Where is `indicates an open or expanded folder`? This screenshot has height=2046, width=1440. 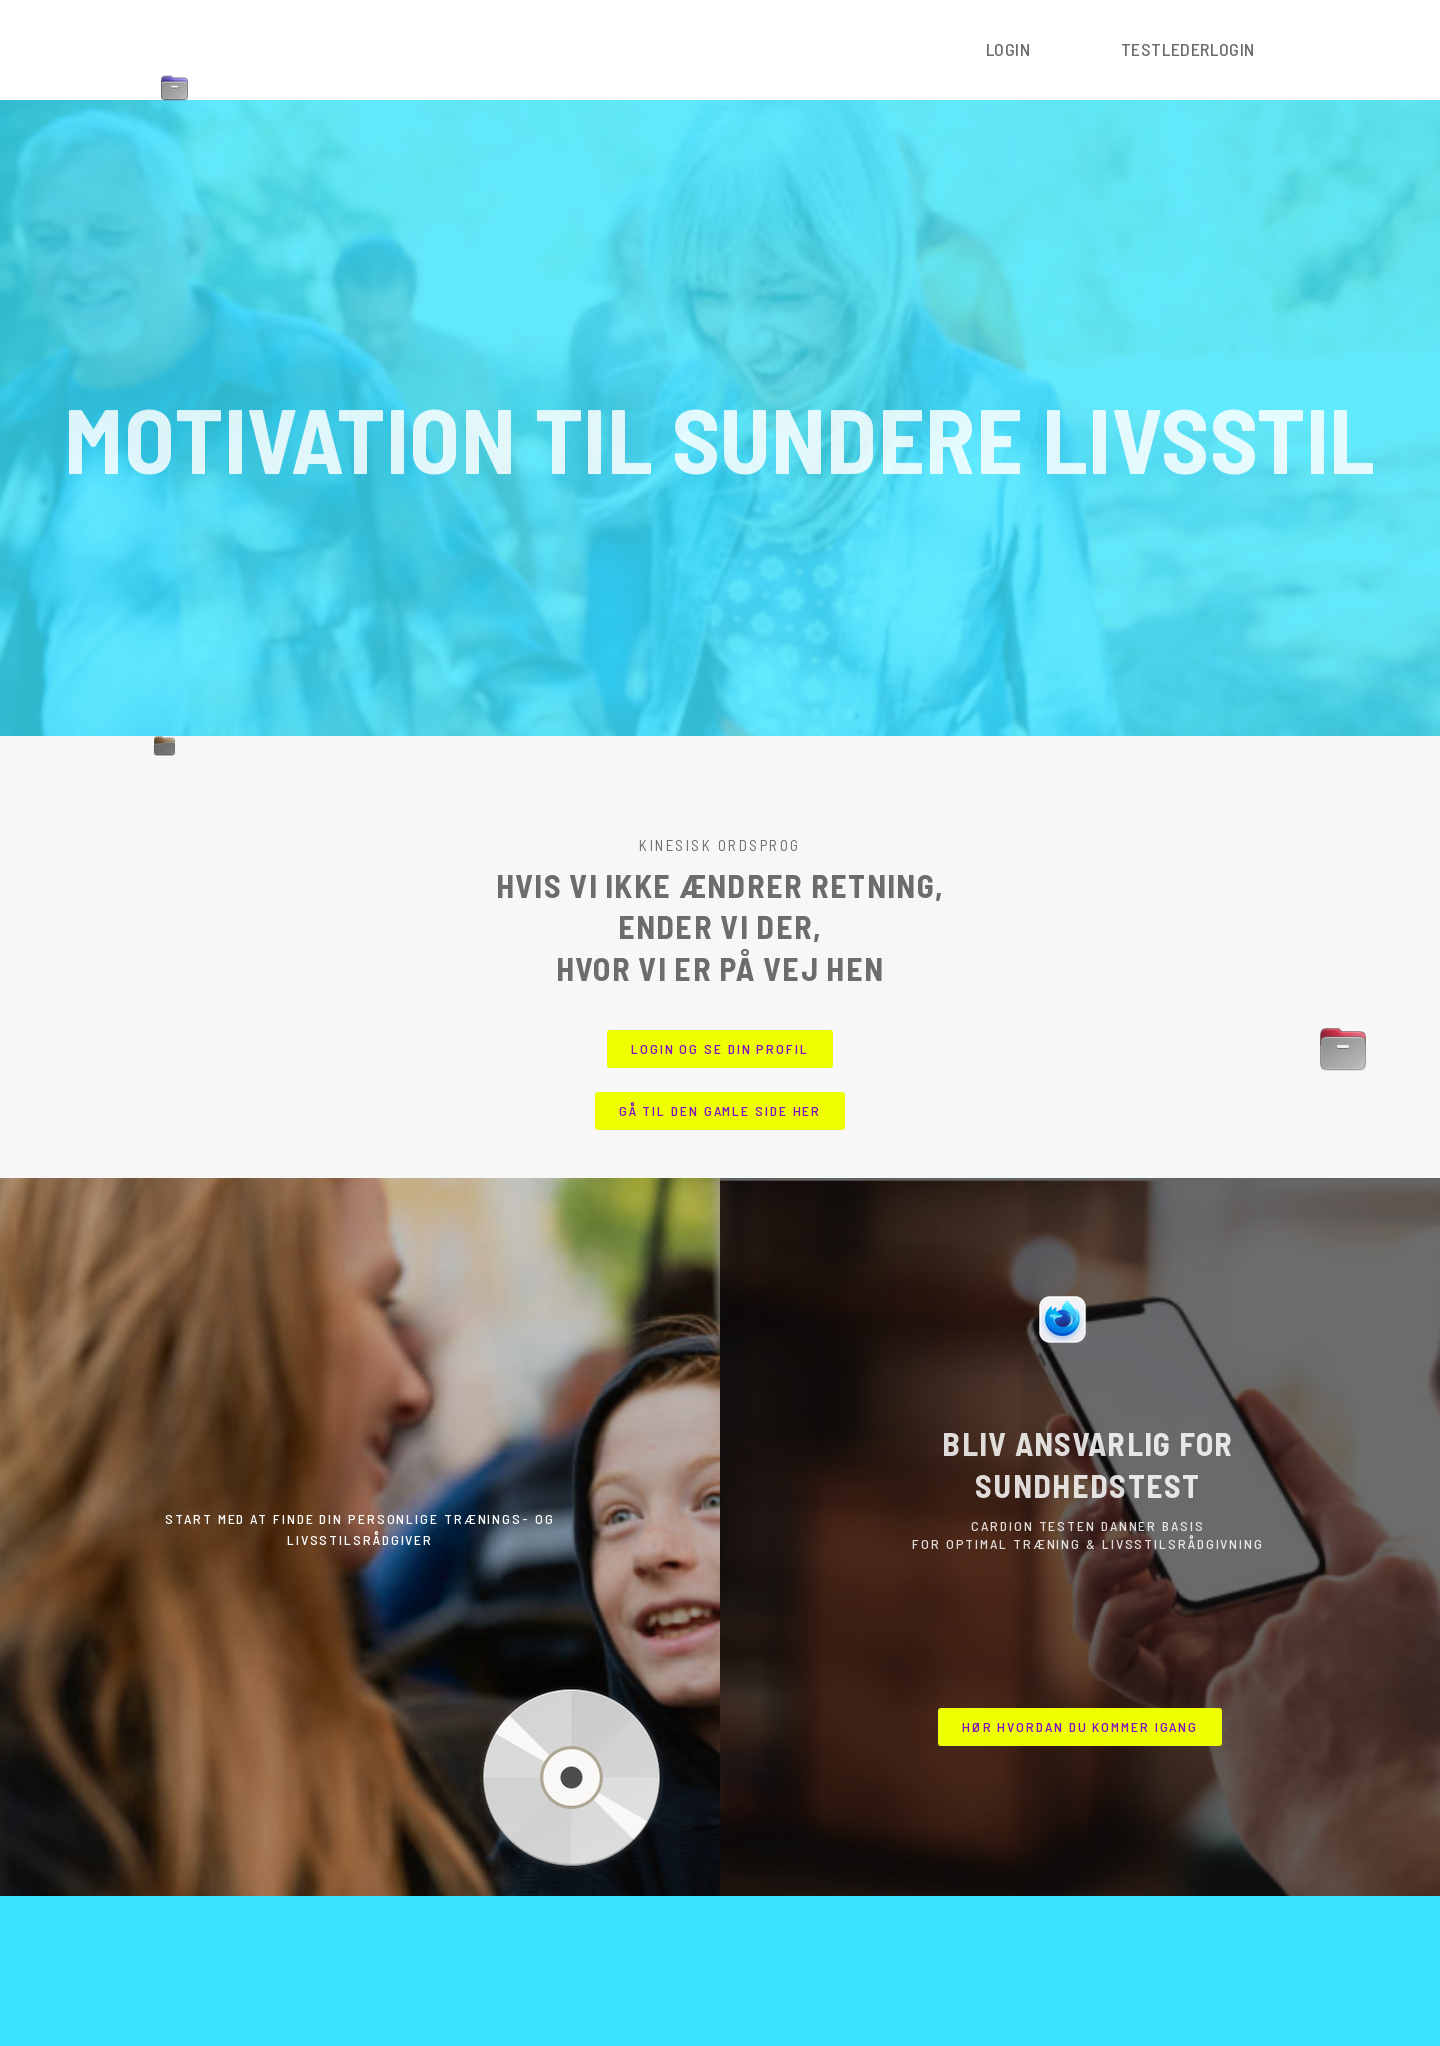 indicates an open or expanded folder is located at coordinates (164, 745).